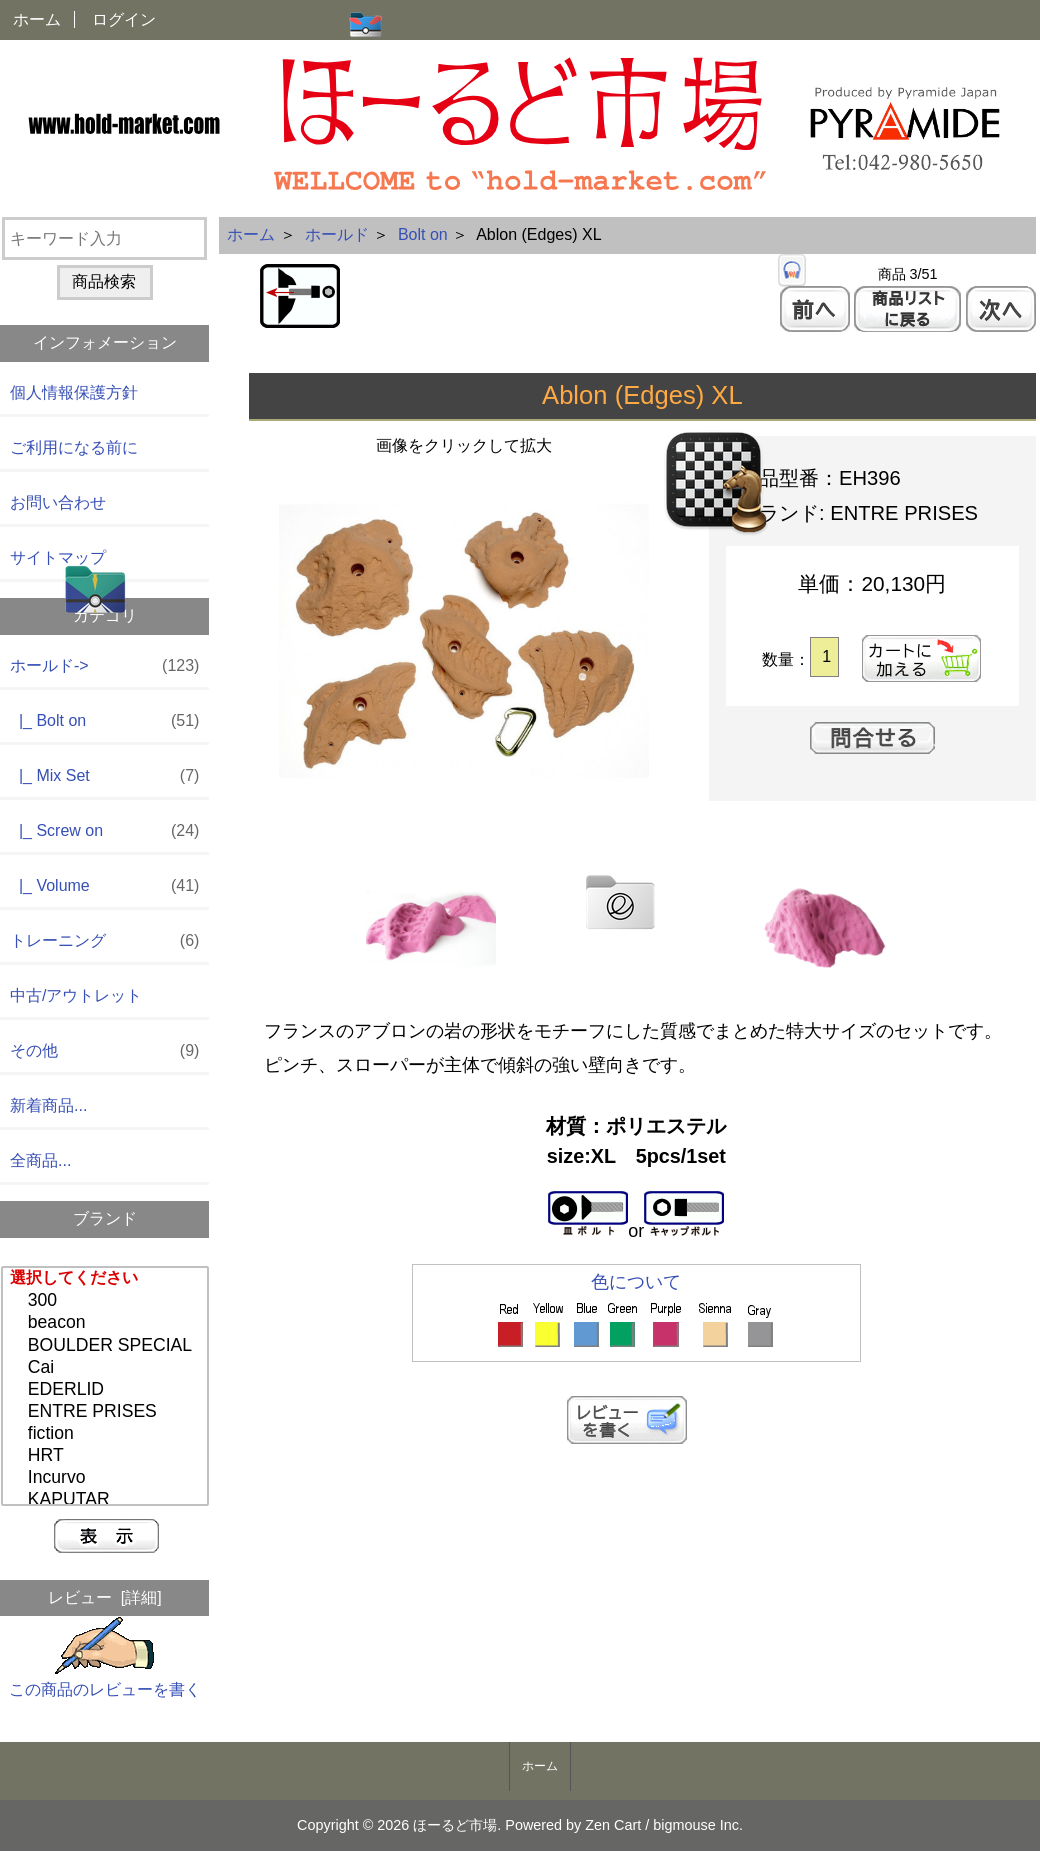 Image resolution: width=1040 pixels, height=1851 pixels. What do you see at coordinates (620, 904) in the screenshot?
I see `open elementary OS system folder` at bounding box center [620, 904].